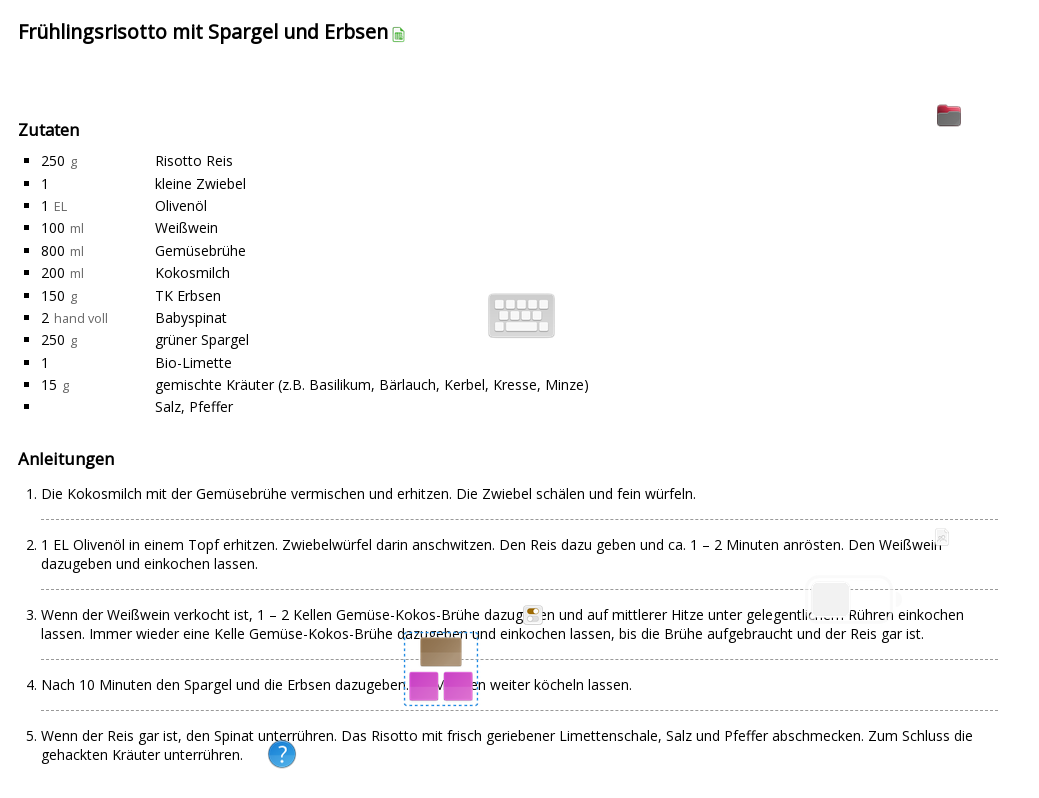 This screenshot has width=1039, height=798. I want to click on open the help center, so click(282, 754).